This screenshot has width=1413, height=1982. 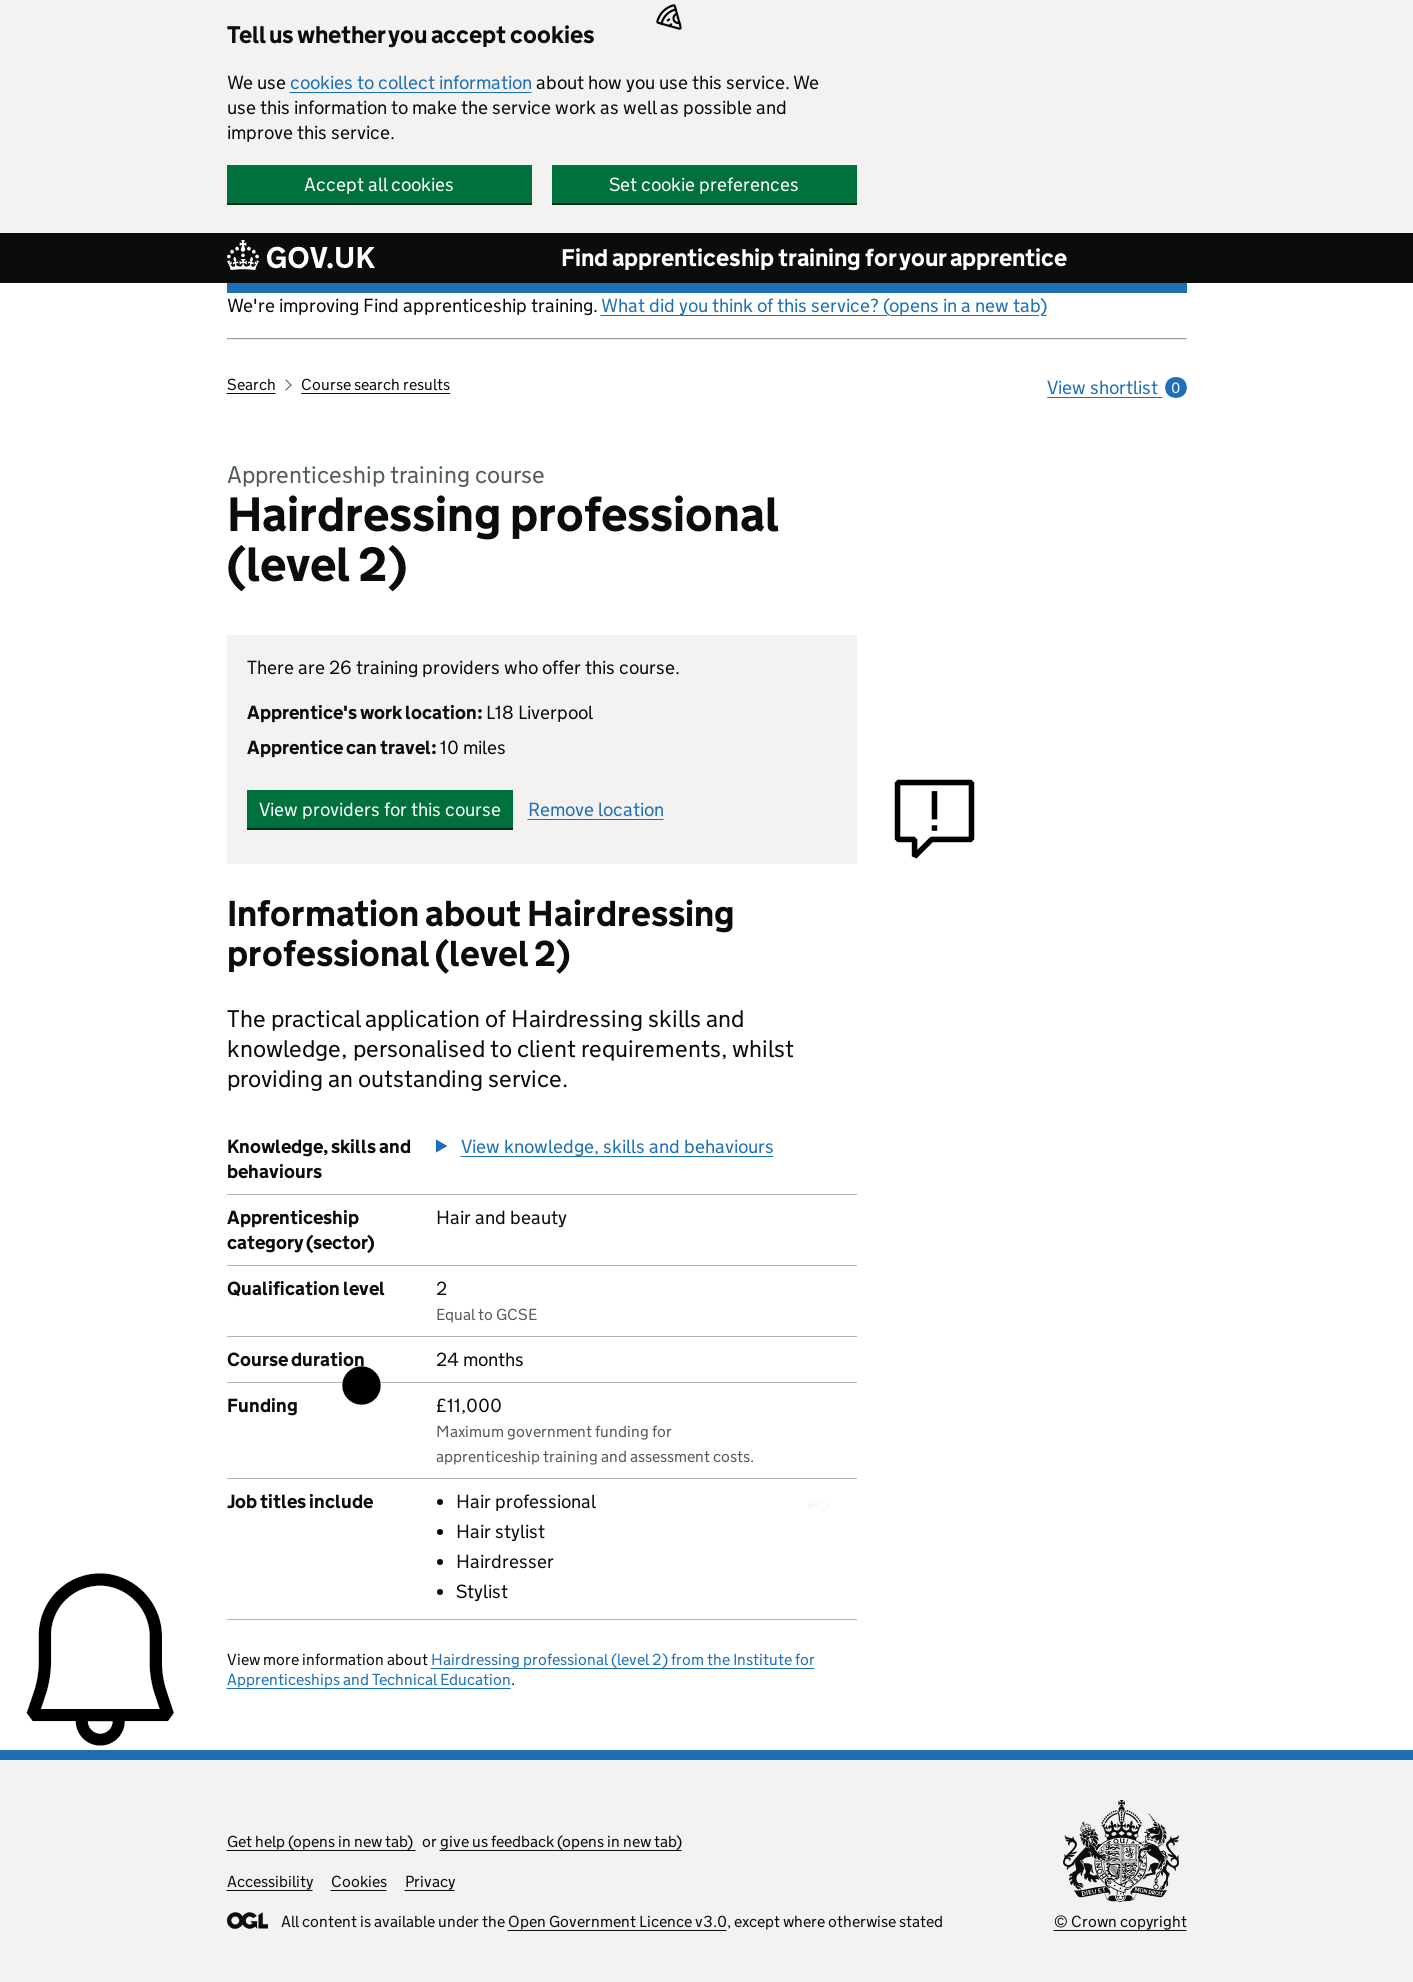 What do you see at coordinates (361, 1385) in the screenshot?
I see `indicates an unread notification or message` at bounding box center [361, 1385].